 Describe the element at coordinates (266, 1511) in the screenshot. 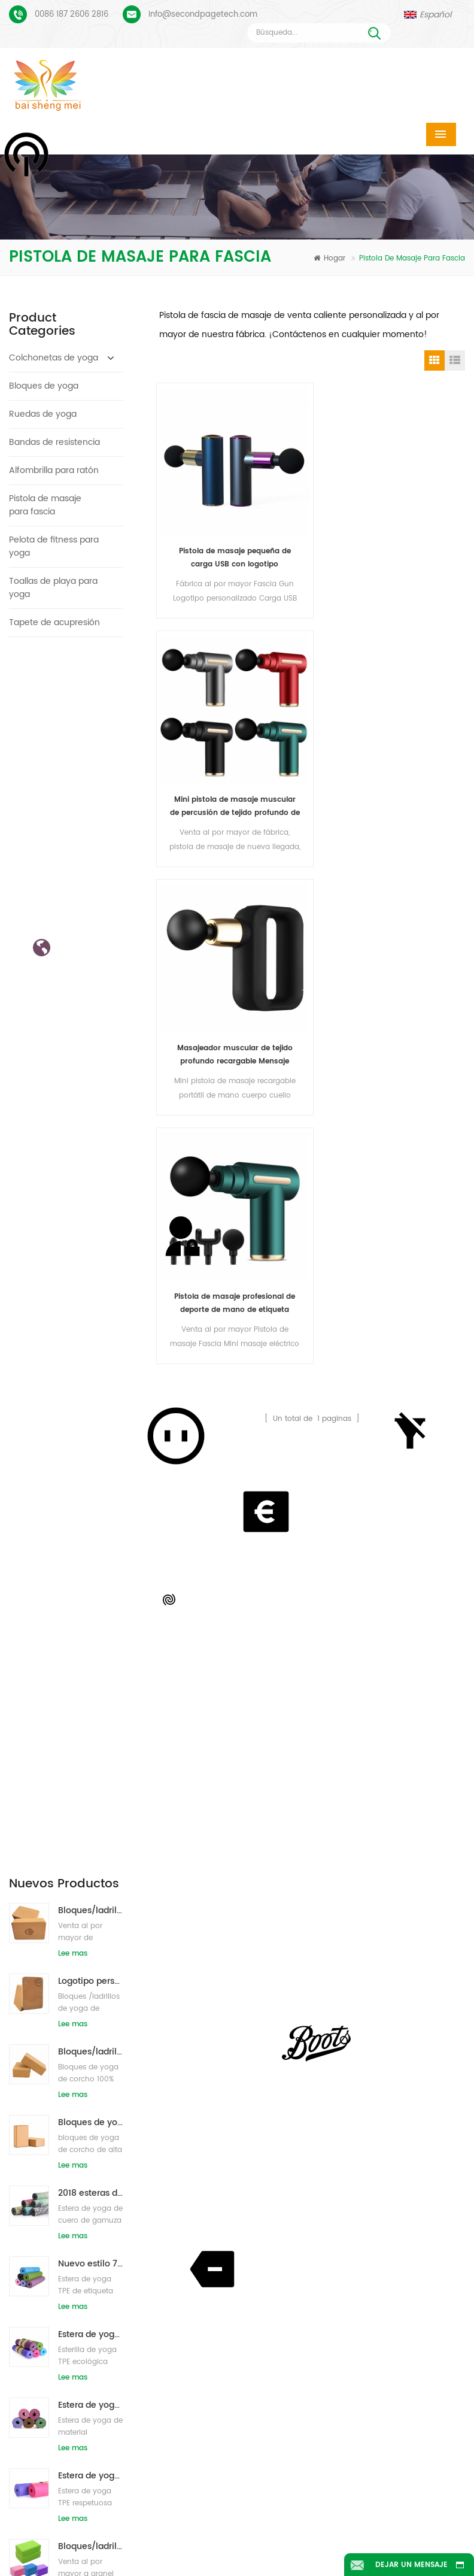

I see `indicates euro currency or payment option` at that location.